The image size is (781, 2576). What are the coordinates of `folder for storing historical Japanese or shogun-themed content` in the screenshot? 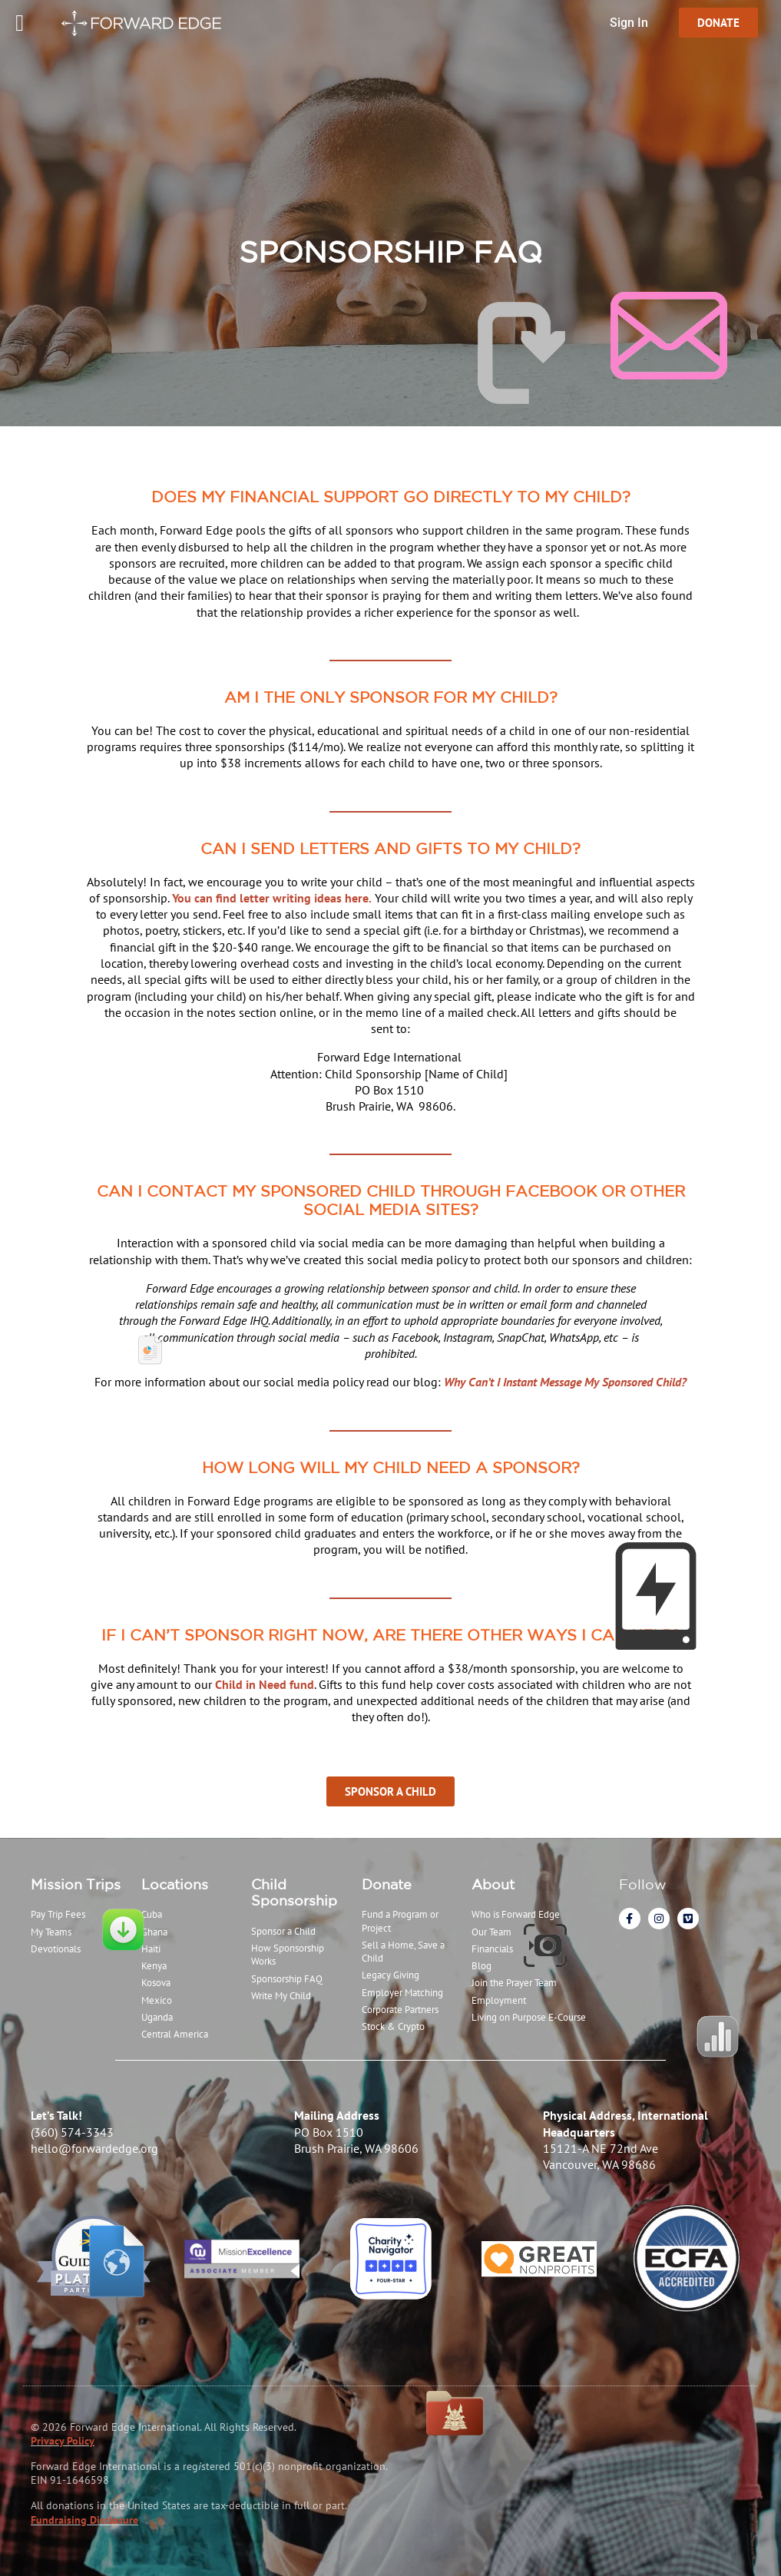 It's located at (455, 2415).